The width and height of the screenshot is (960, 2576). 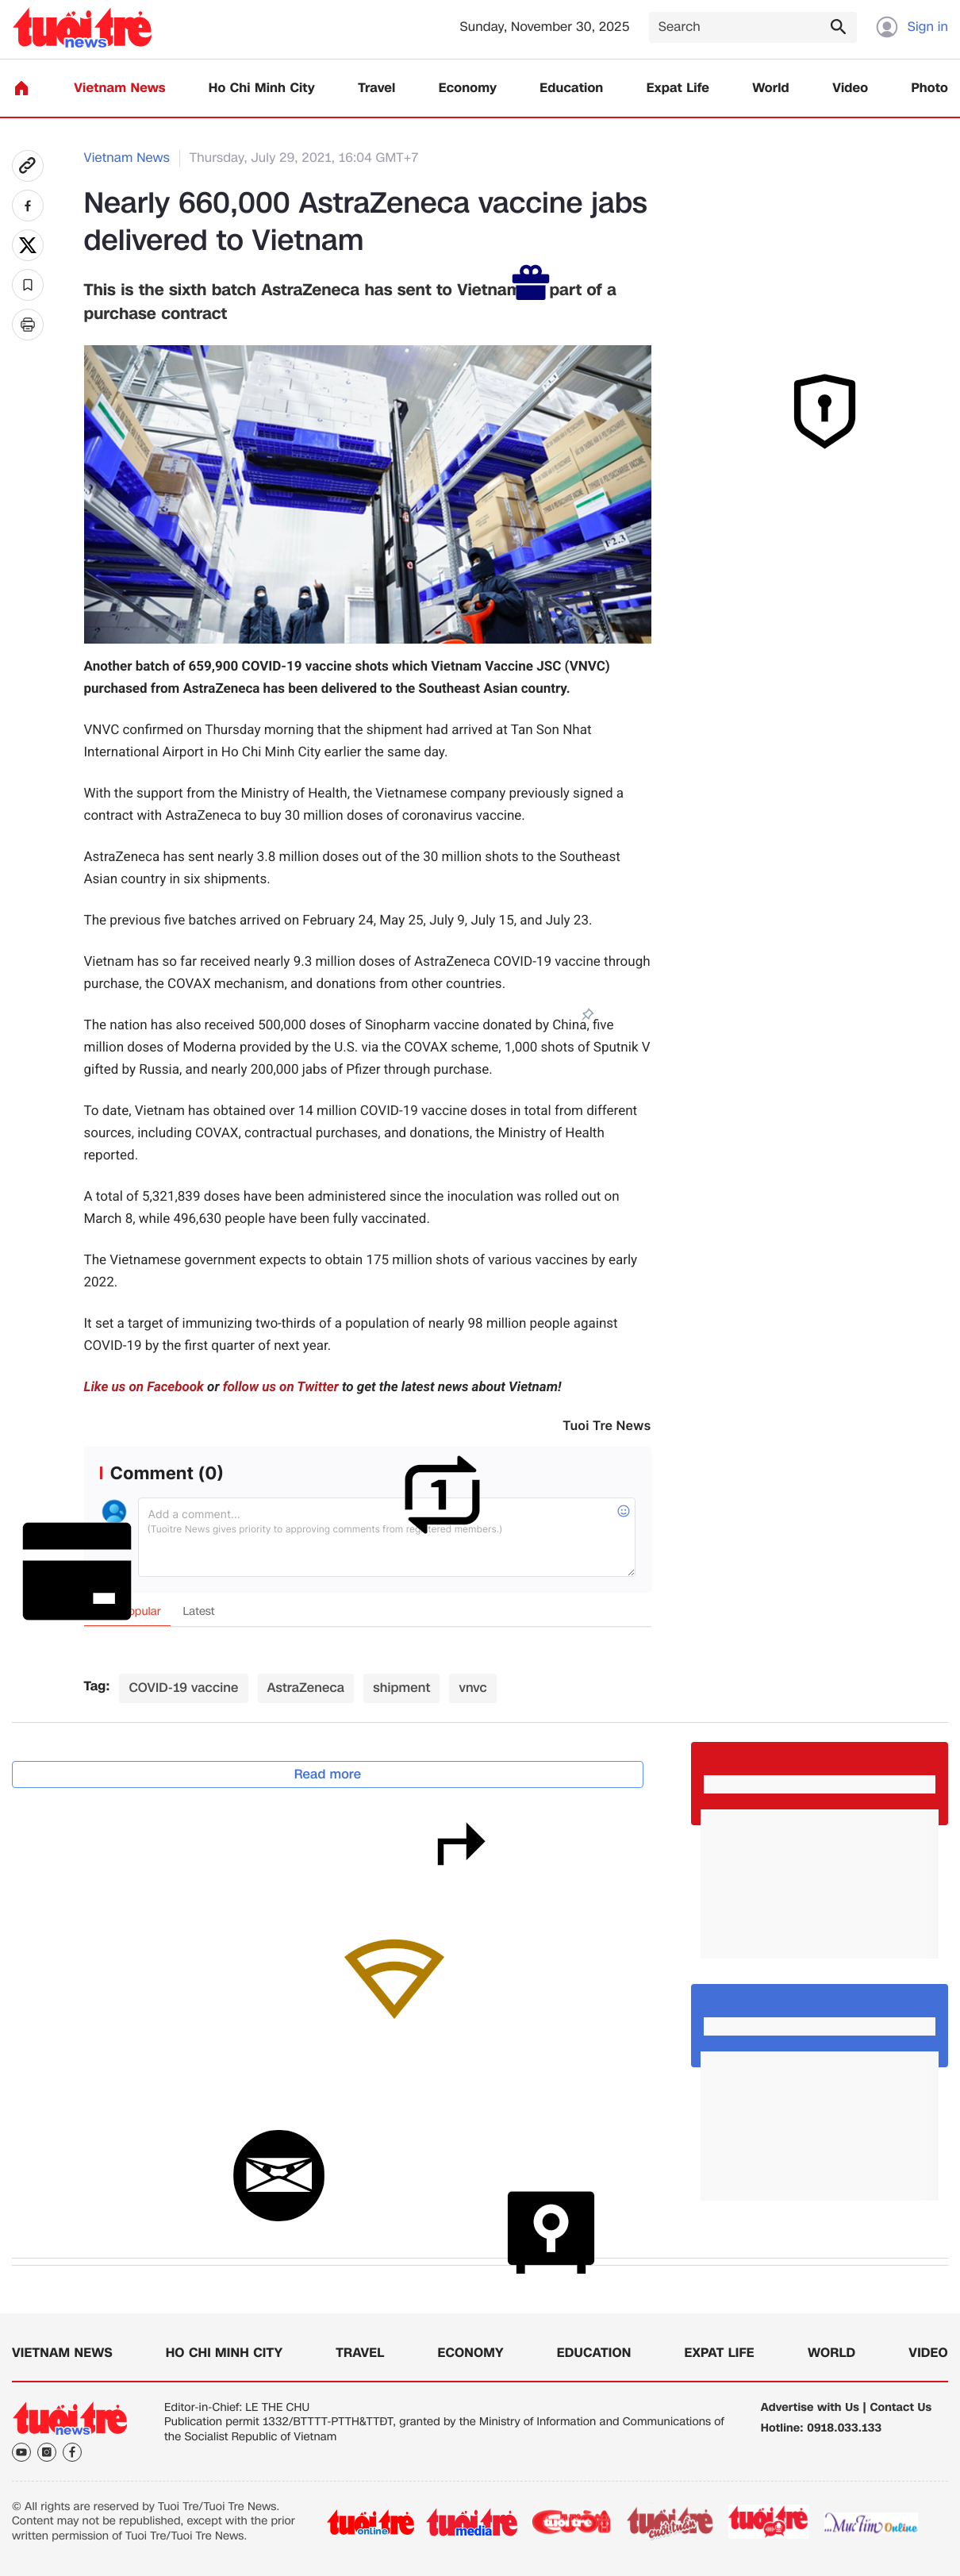 What do you see at coordinates (394, 1979) in the screenshot?
I see `indicates moderate wifi signal strength` at bounding box center [394, 1979].